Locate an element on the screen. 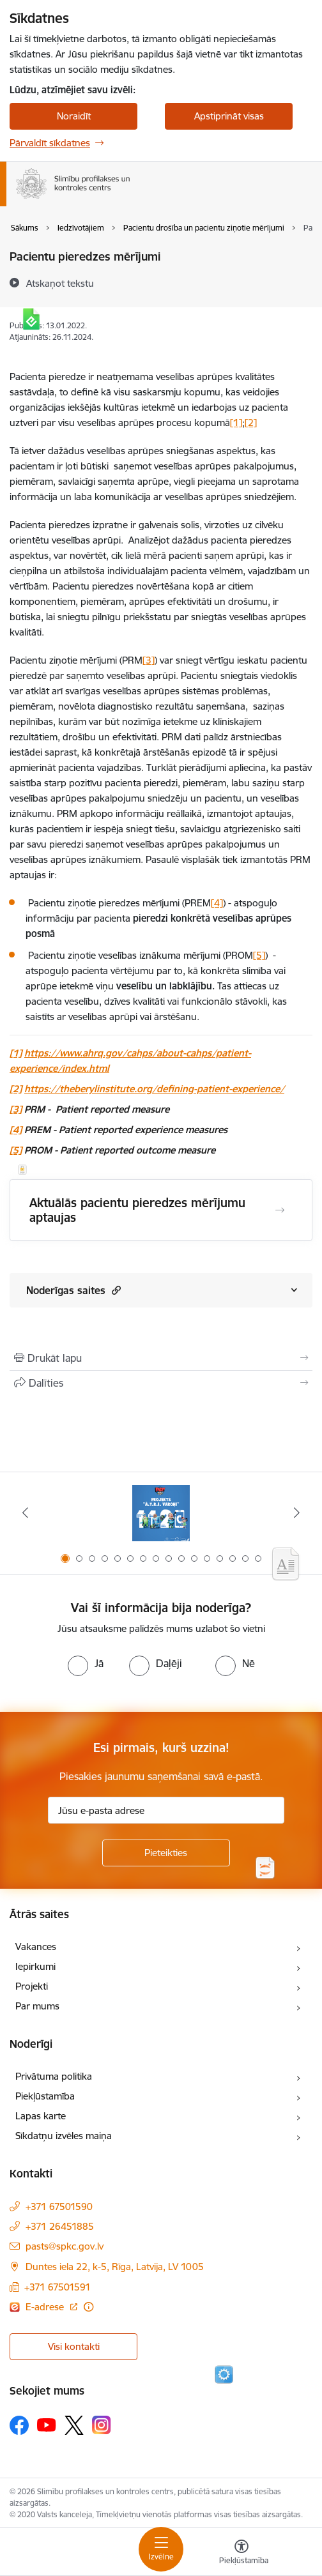 The height and width of the screenshot is (2576, 322). a pgp-encrypted file is located at coordinates (22, 1170).